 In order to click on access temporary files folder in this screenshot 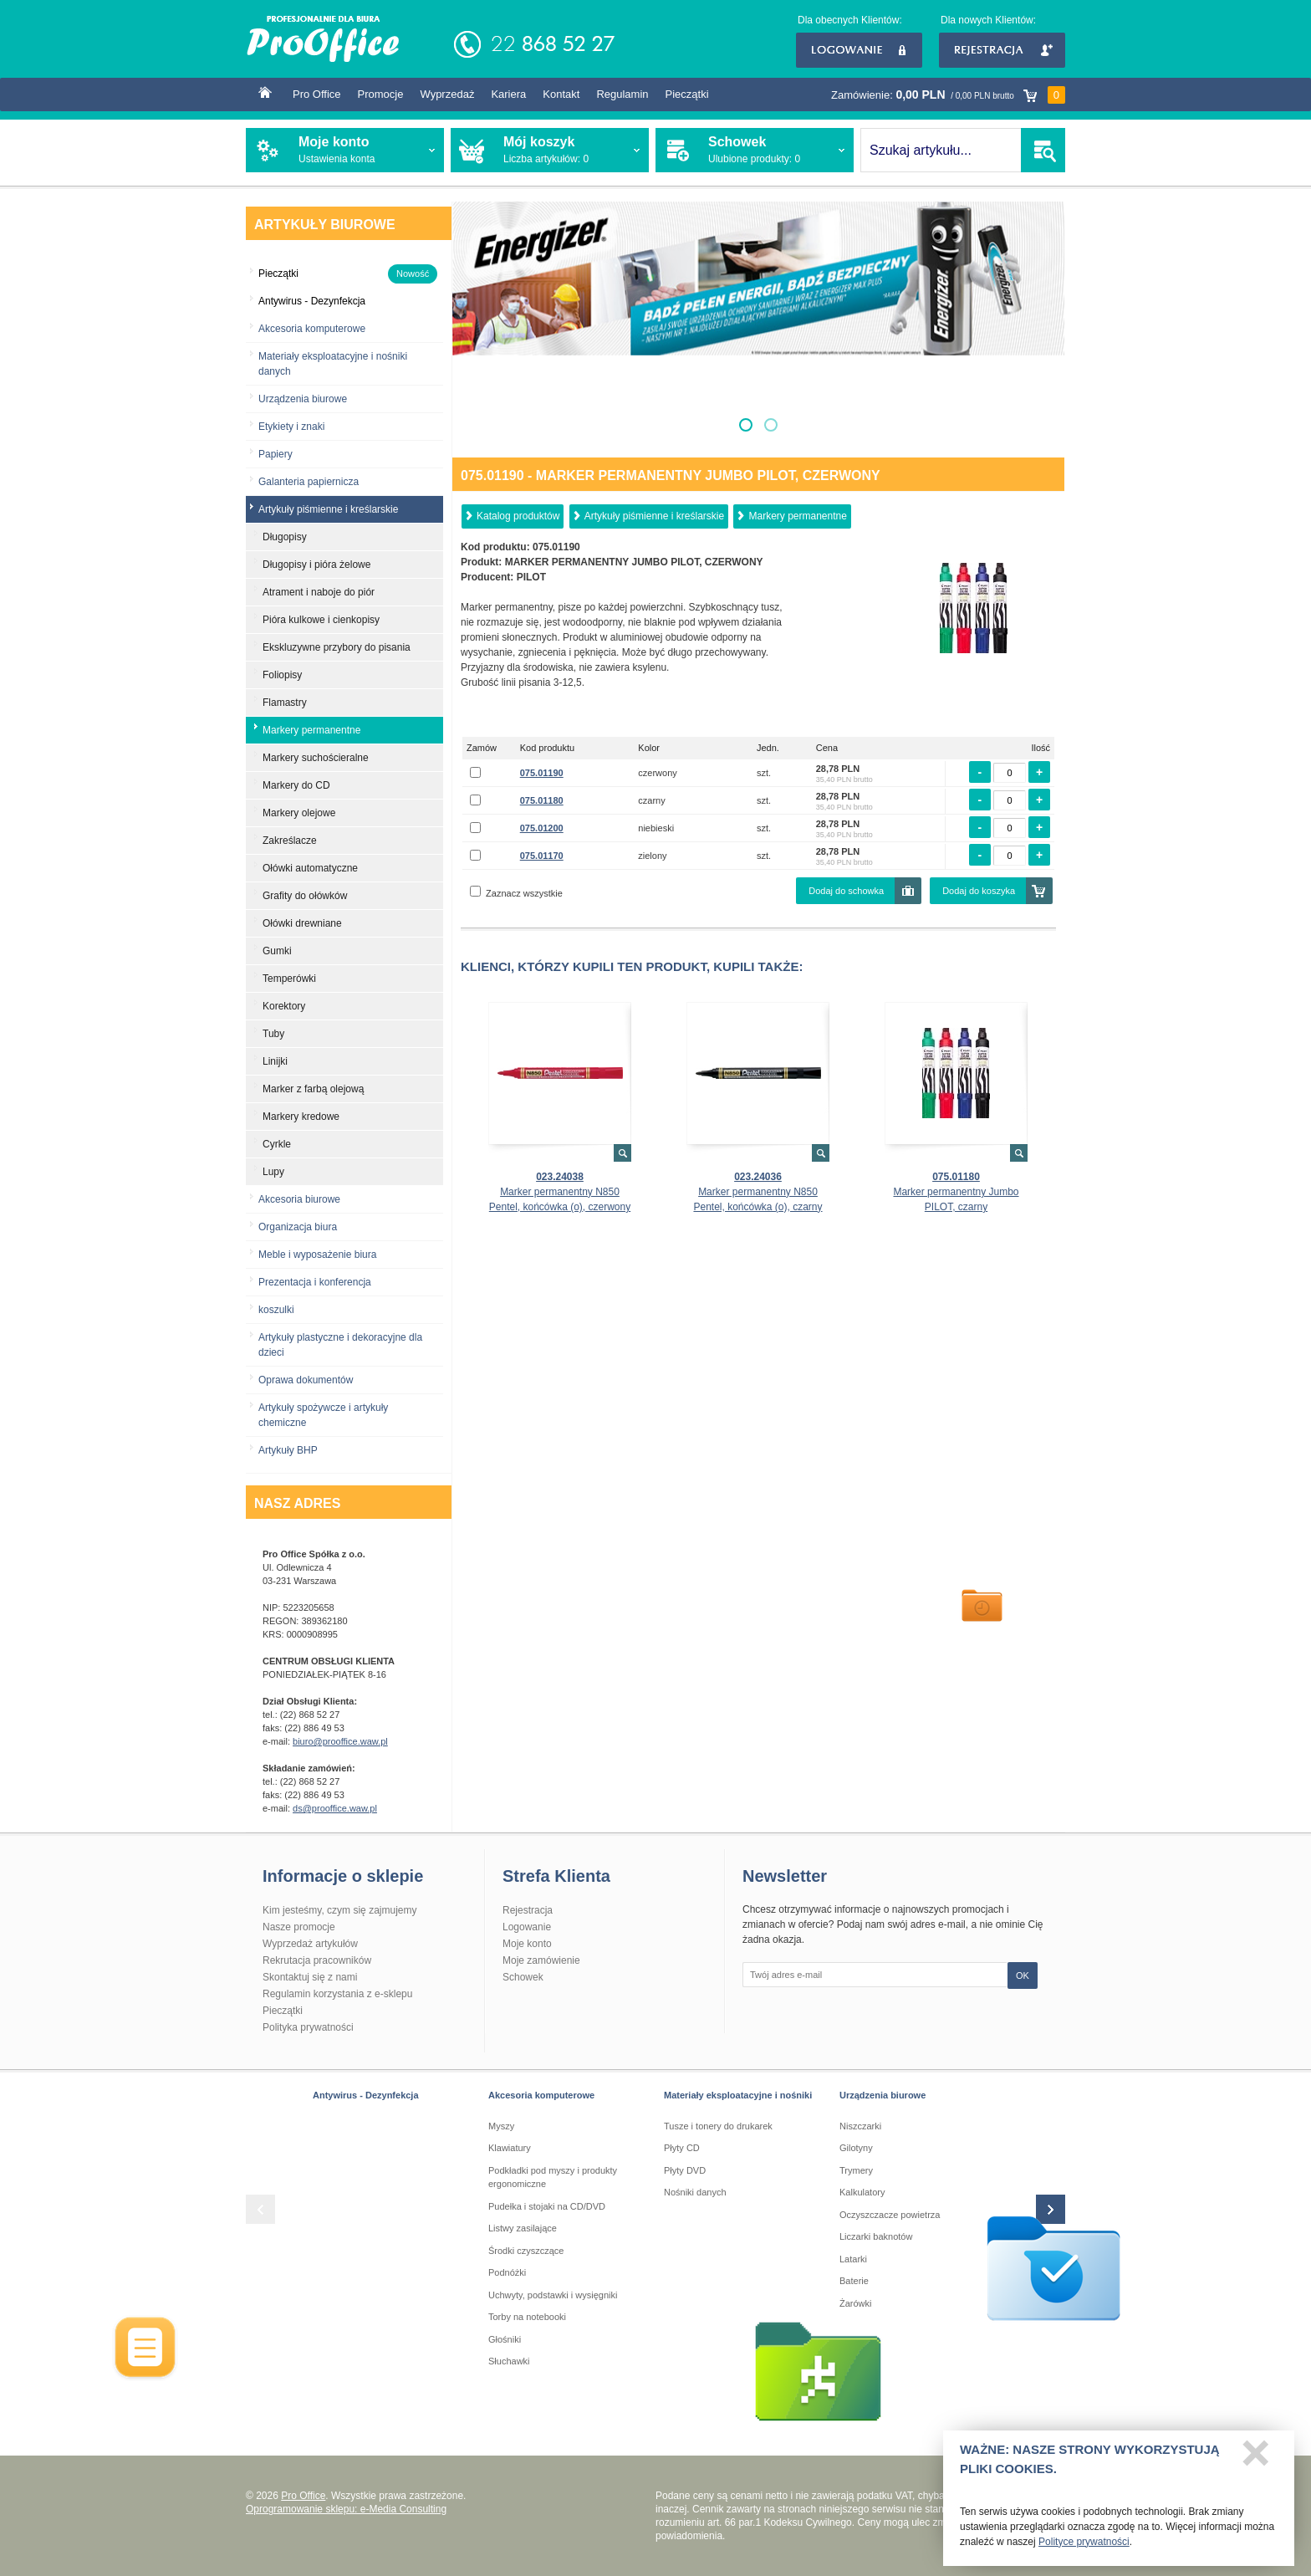, I will do `click(982, 1605)`.